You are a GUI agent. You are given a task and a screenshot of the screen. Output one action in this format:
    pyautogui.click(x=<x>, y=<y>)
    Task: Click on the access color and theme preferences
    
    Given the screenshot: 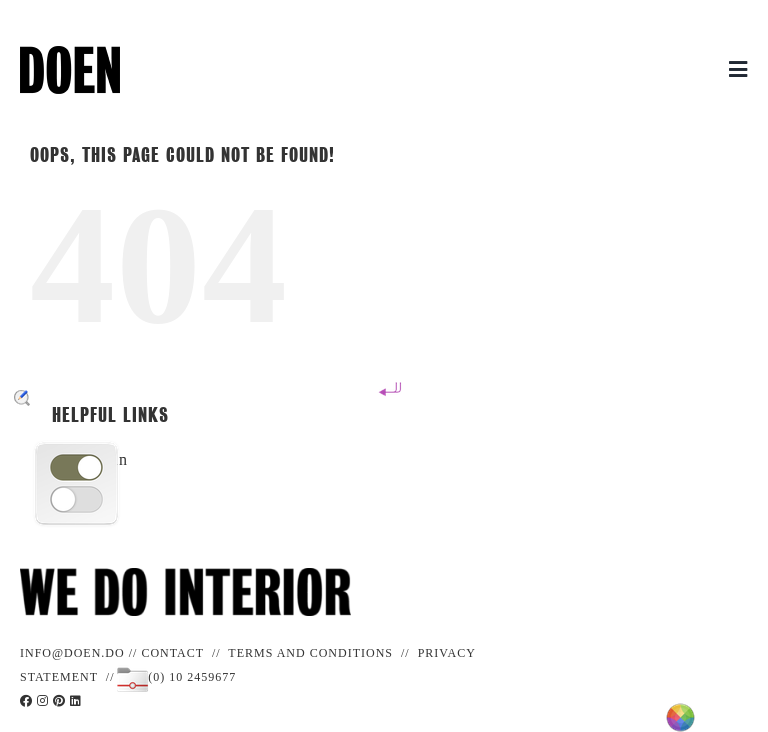 What is the action you would take?
    pyautogui.click(x=680, y=717)
    